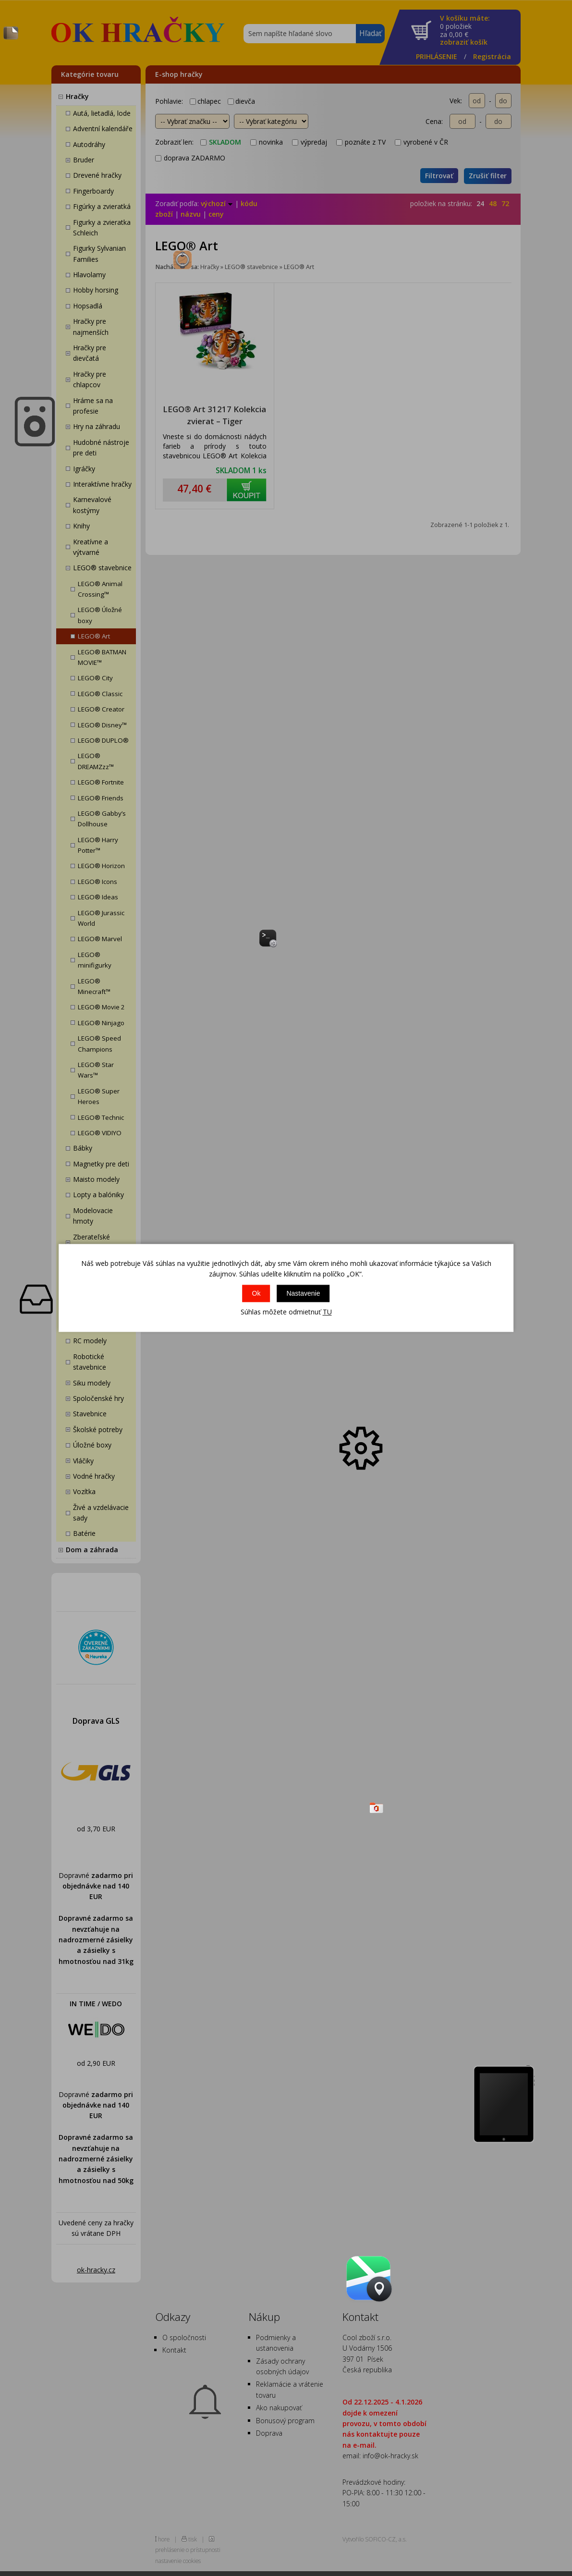 Image resolution: width=572 pixels, height=2576 pixels. Describe the element at coordinates (205, 2401) in the screenshot. I see `access notification settings` at that location.